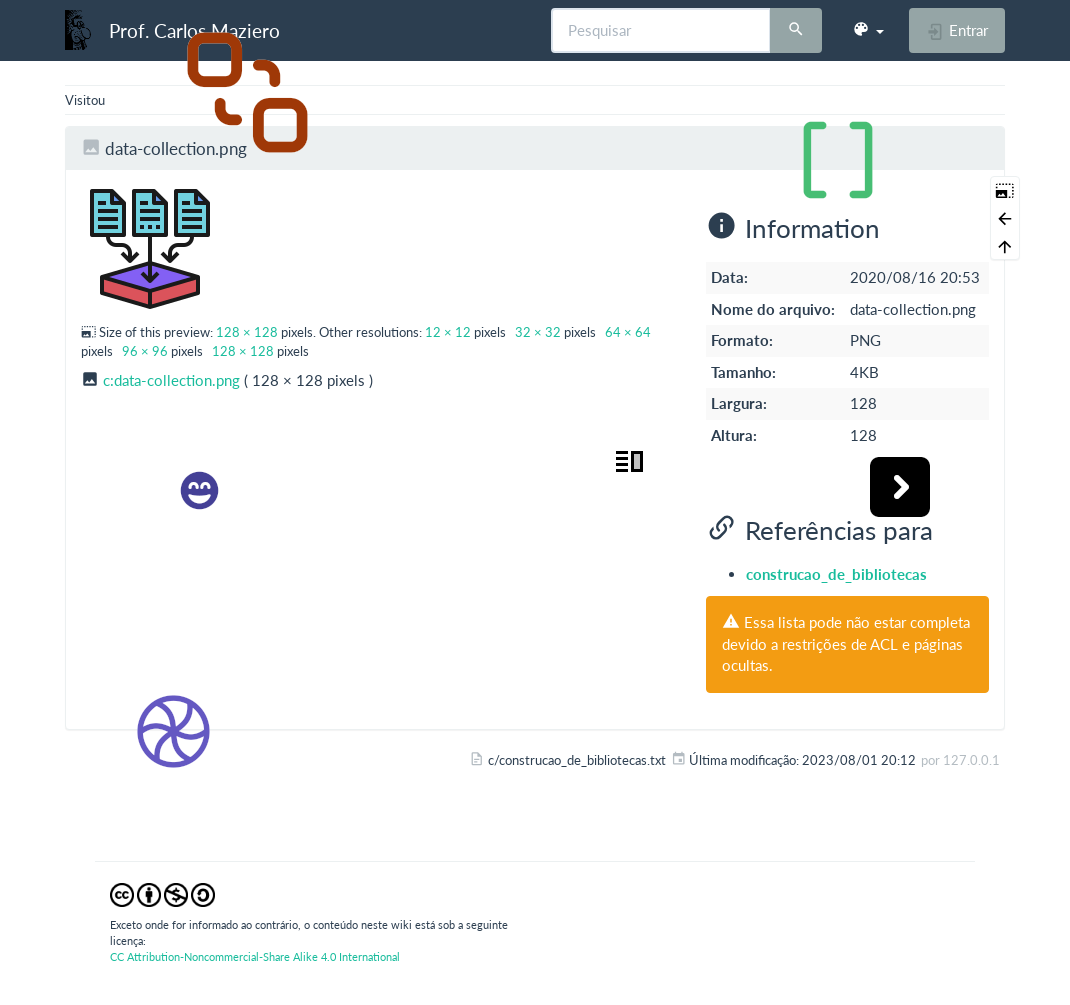 The image size is (1070, 1005). What do you see at coordinates (199, 490) in the screenshot?
I see `add a reaction to a message` at bounding box center [199, 490].